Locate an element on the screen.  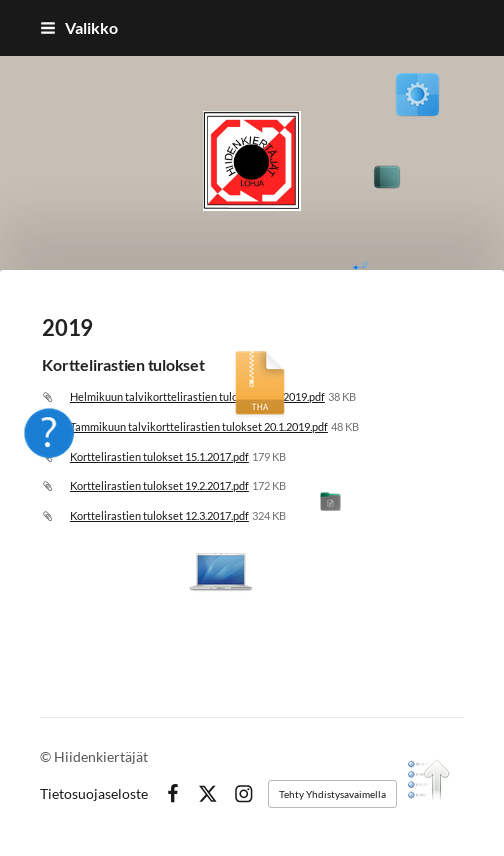
represents a macbook pro device in system settings is located at coordinates (221, 571).